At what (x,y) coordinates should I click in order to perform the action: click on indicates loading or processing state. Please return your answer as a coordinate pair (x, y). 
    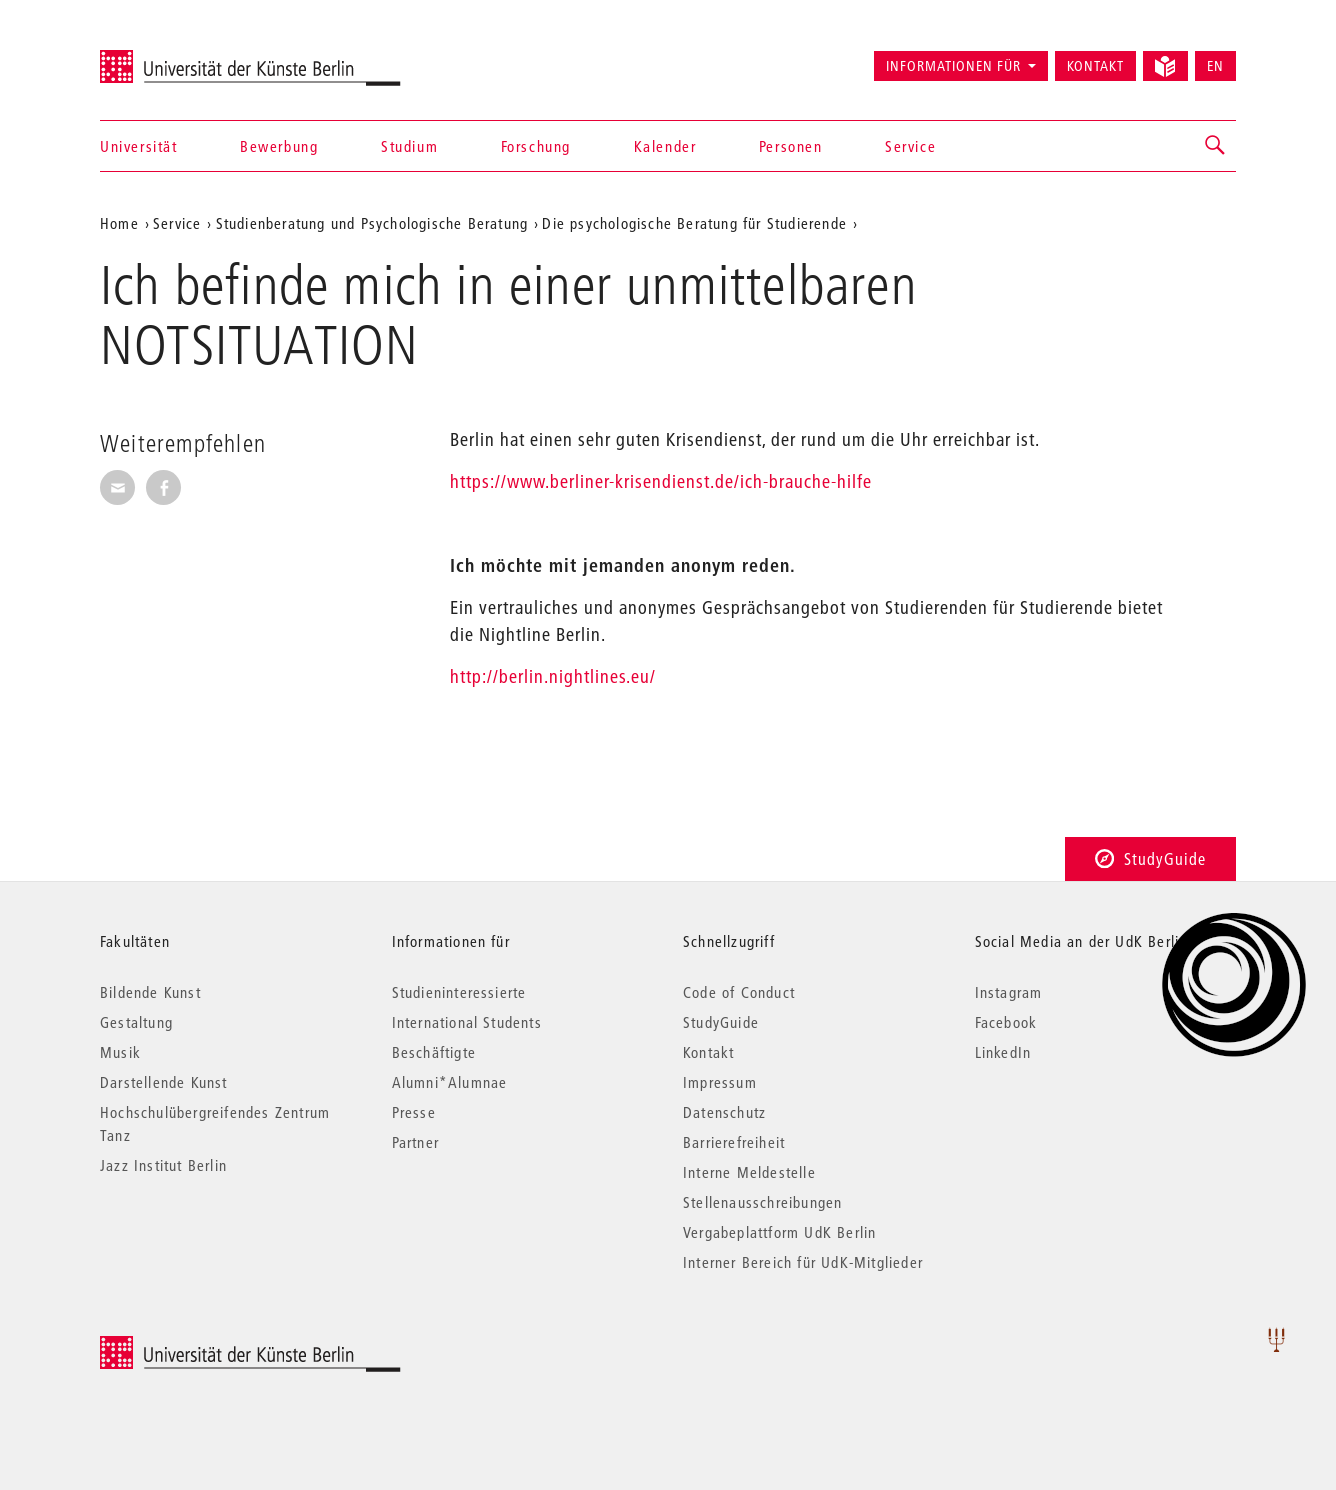
    Looking at the image, I should click on (1235, 984).